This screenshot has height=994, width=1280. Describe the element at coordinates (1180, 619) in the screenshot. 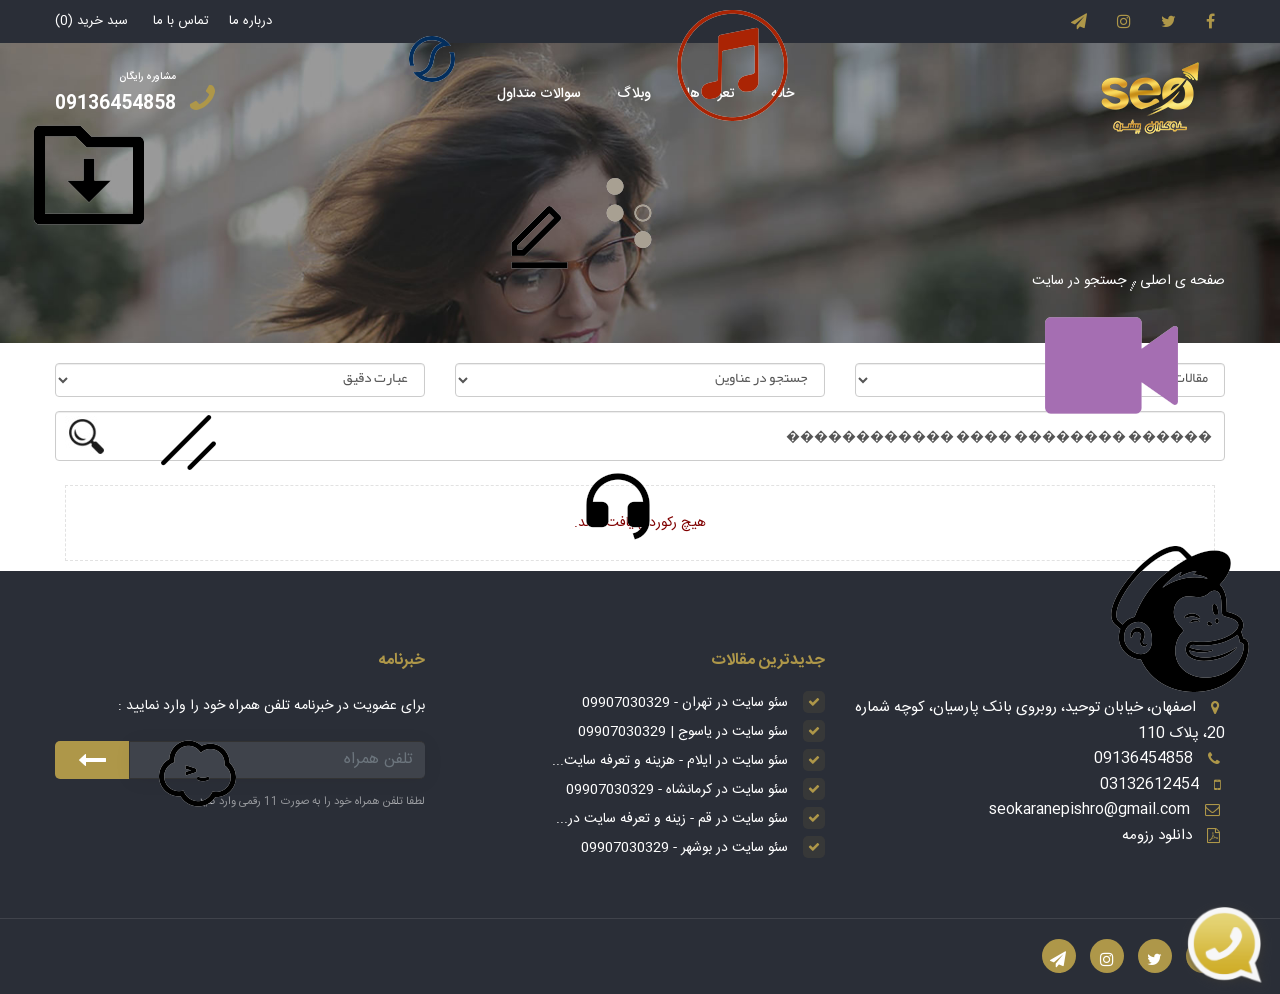

I see `open mailchimp email marketing platform` at that location.